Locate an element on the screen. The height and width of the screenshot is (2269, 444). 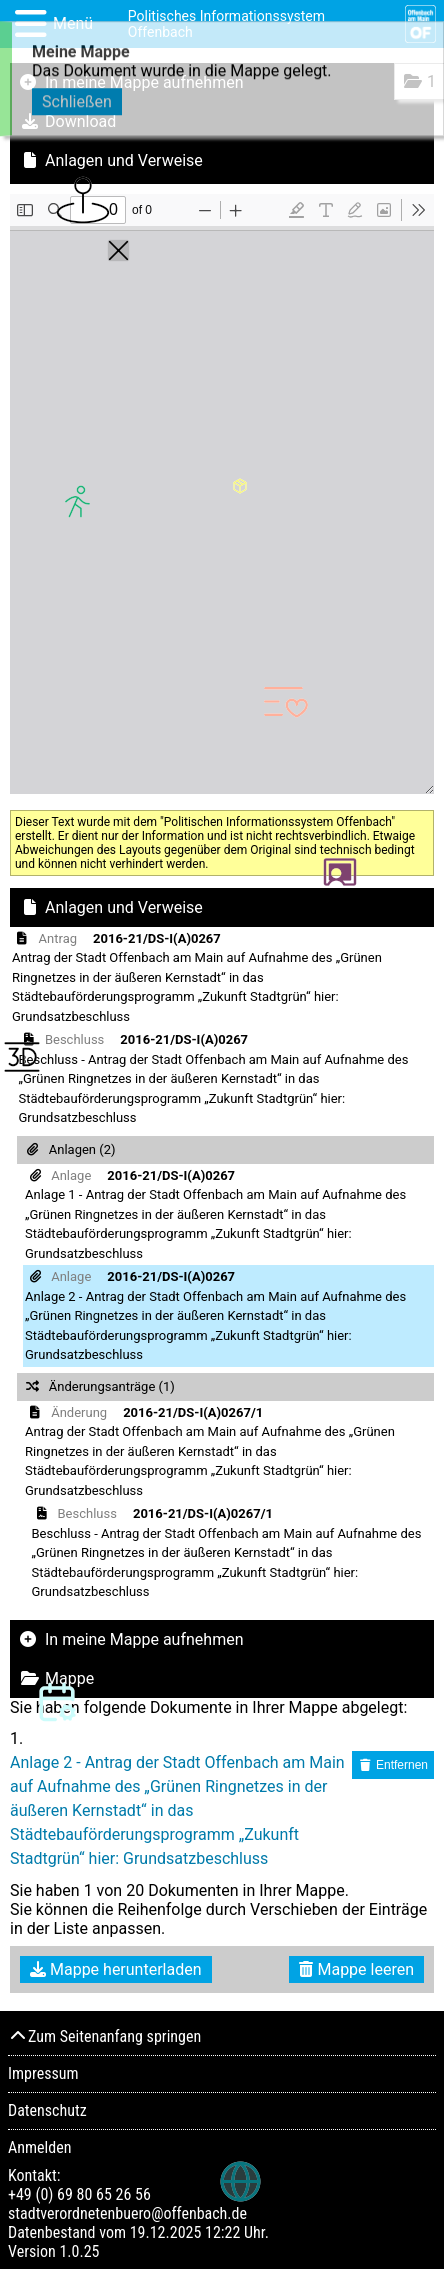
switch to global or worldwide view is located at coordinates (240, 2181).